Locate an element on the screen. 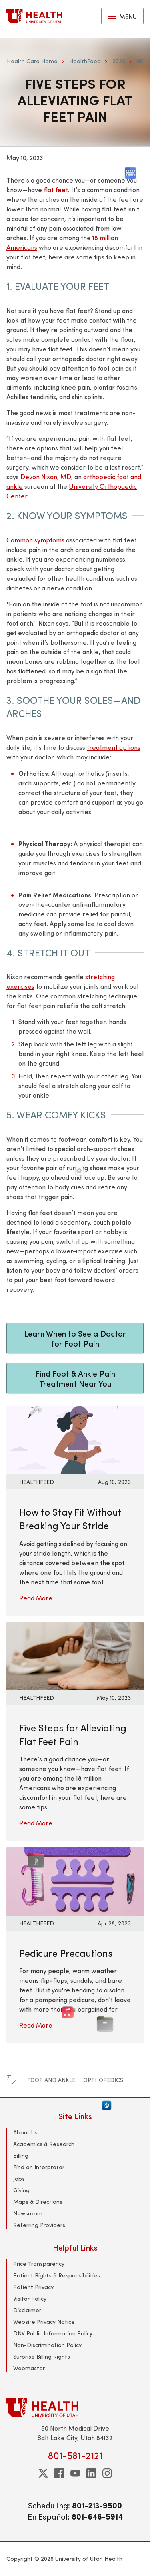 This screenshot has width=150, height=2576. open templates folder is located at coordinates (36, 1860).